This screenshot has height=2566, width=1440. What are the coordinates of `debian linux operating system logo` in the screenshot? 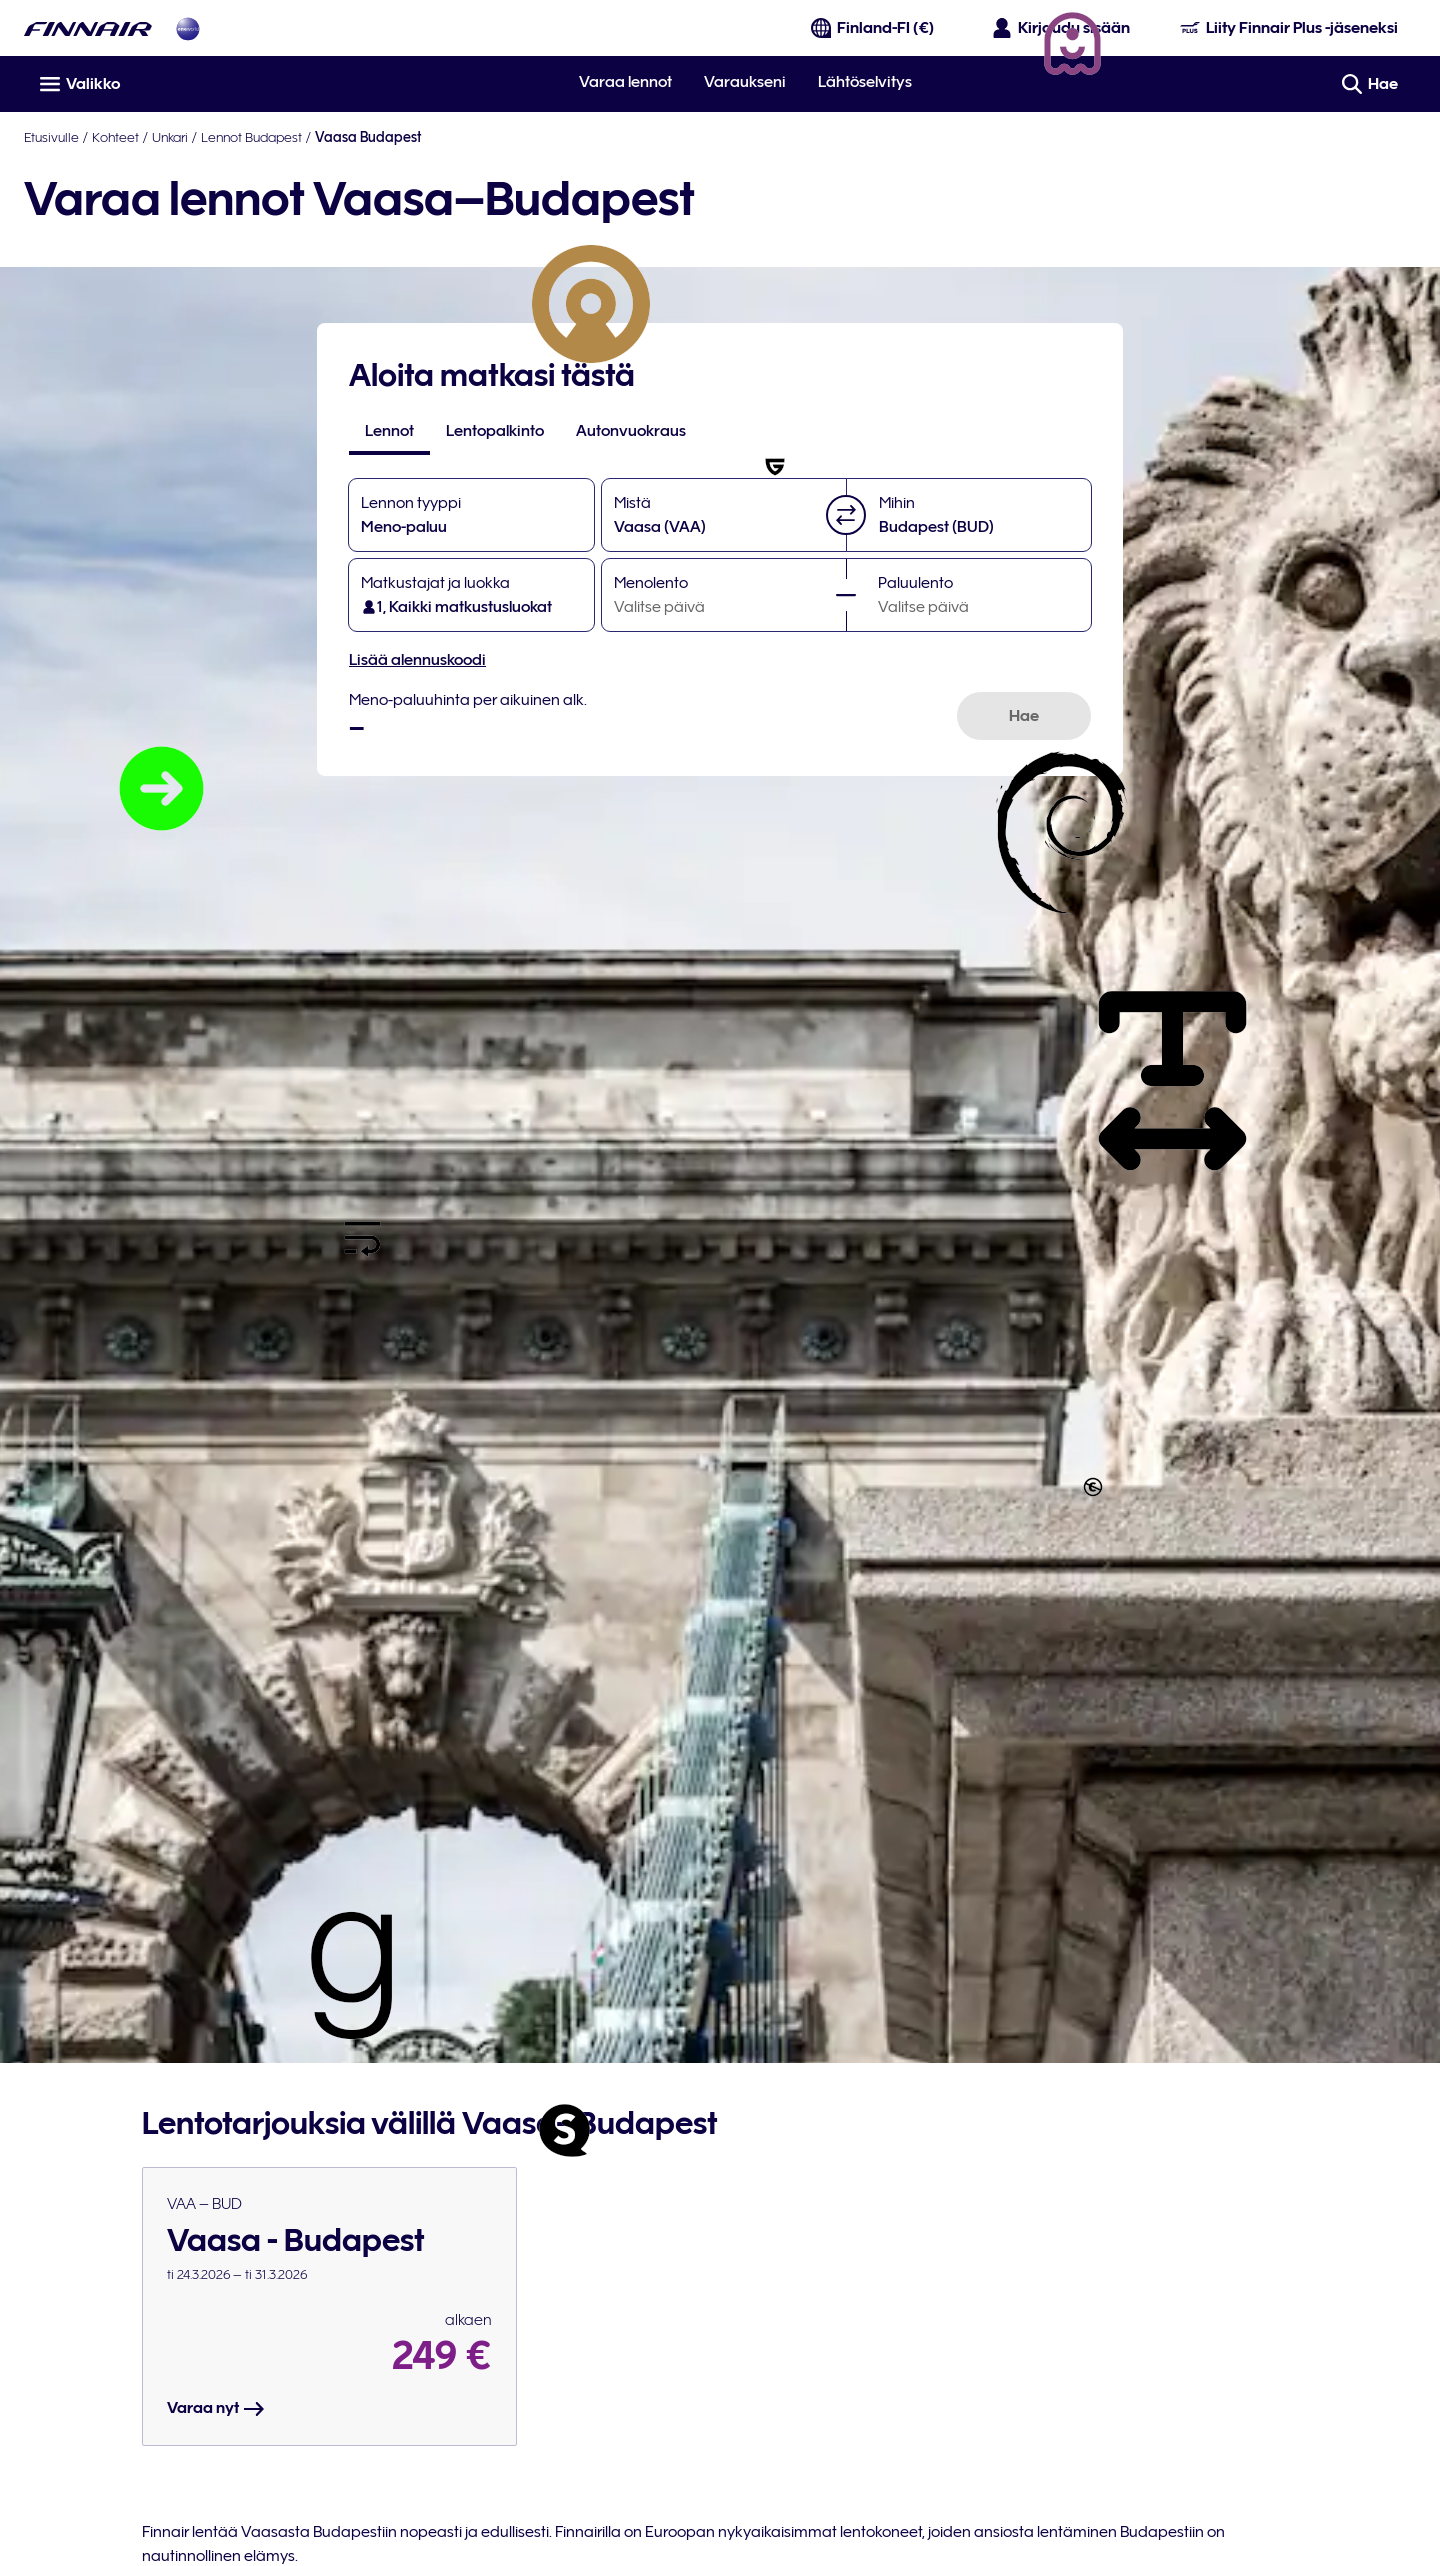 It's located at (1061, 832).